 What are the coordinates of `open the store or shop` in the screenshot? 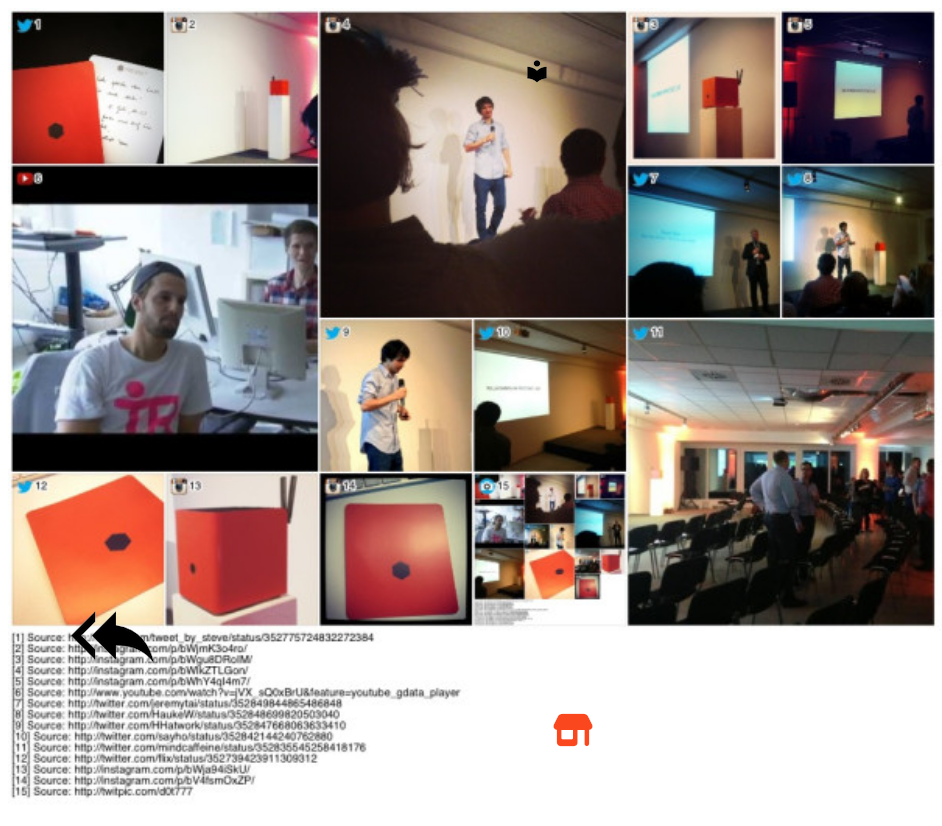 It's located at (573, 730).